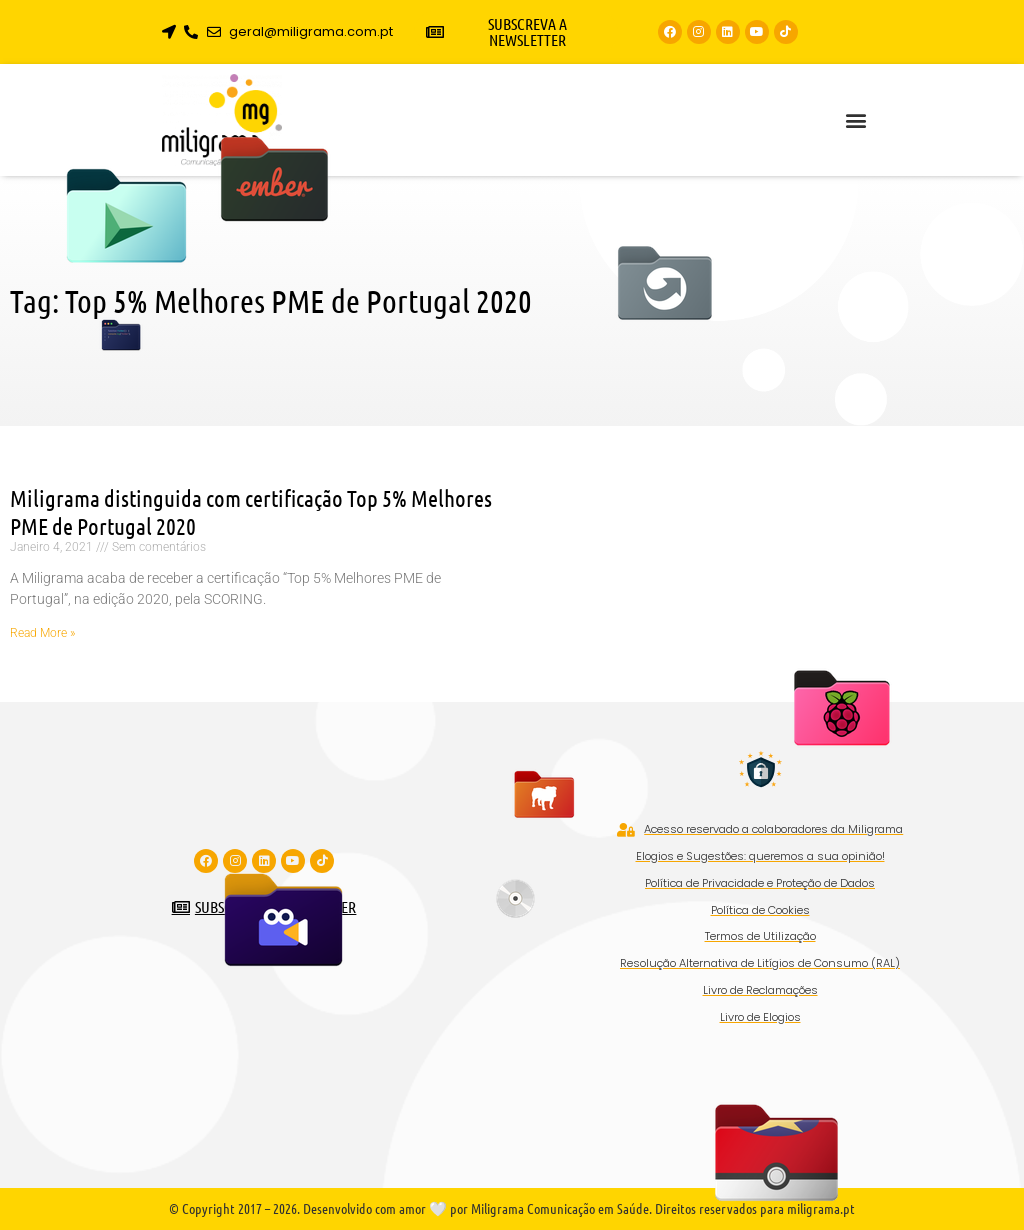  What do you see at coordinates (121, 336) in the screenshot?
I see `open programming projects folder` at bounding box center [121, 336].